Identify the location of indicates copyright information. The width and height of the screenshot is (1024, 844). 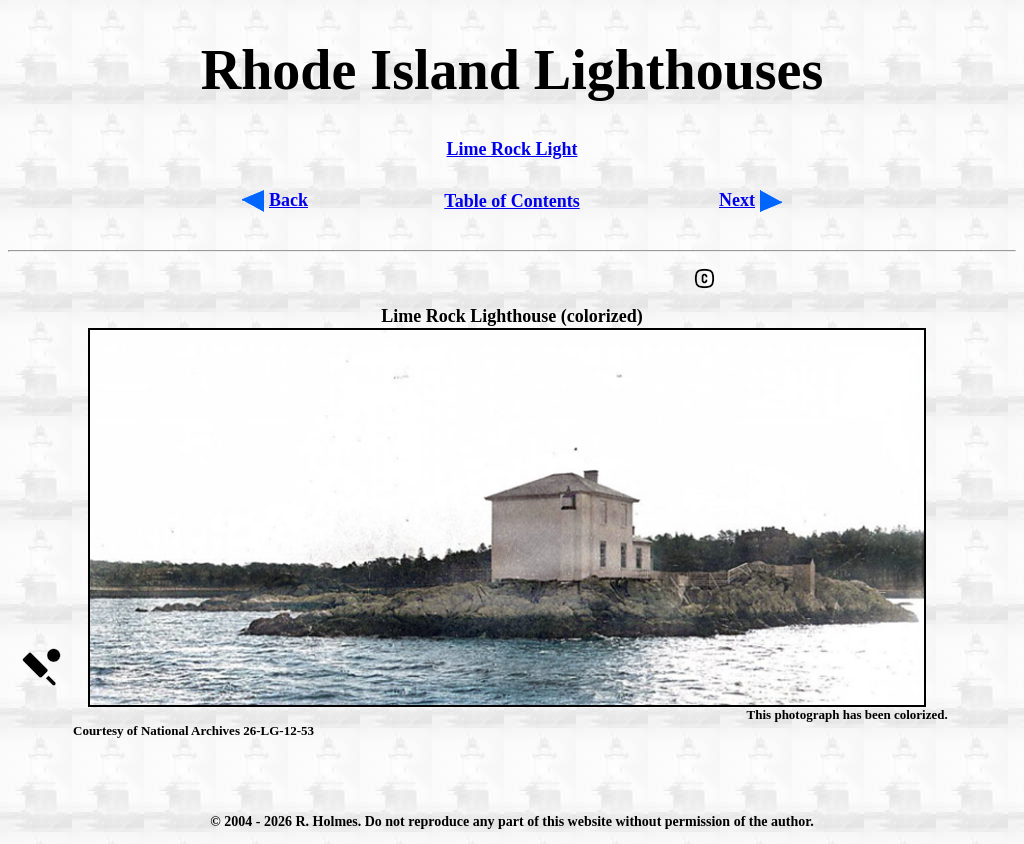
(704, 278).